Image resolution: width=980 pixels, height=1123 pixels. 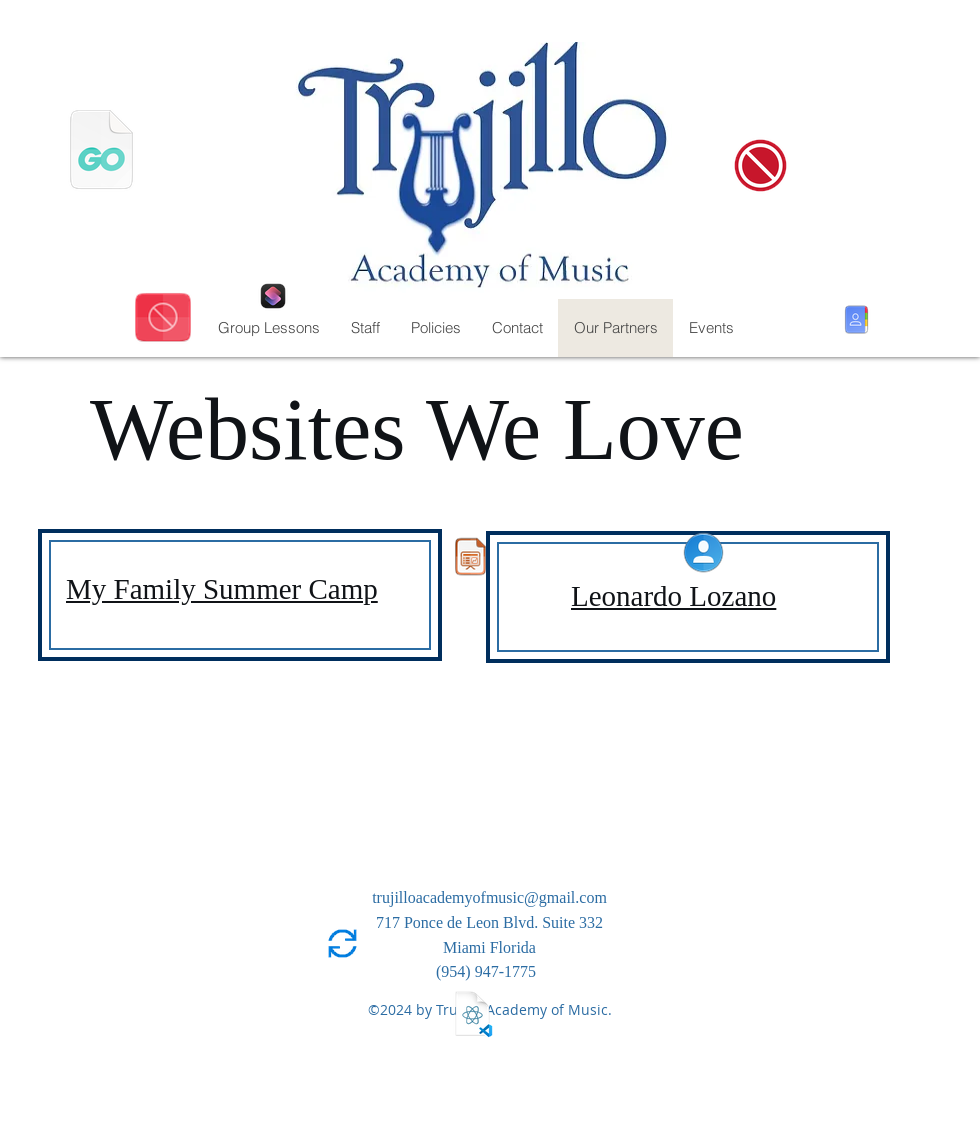 What do you see at coordinates (472, 1014) in the screenshot?
I see `open a React JavaScript file` at bounding box center [472, 1014].